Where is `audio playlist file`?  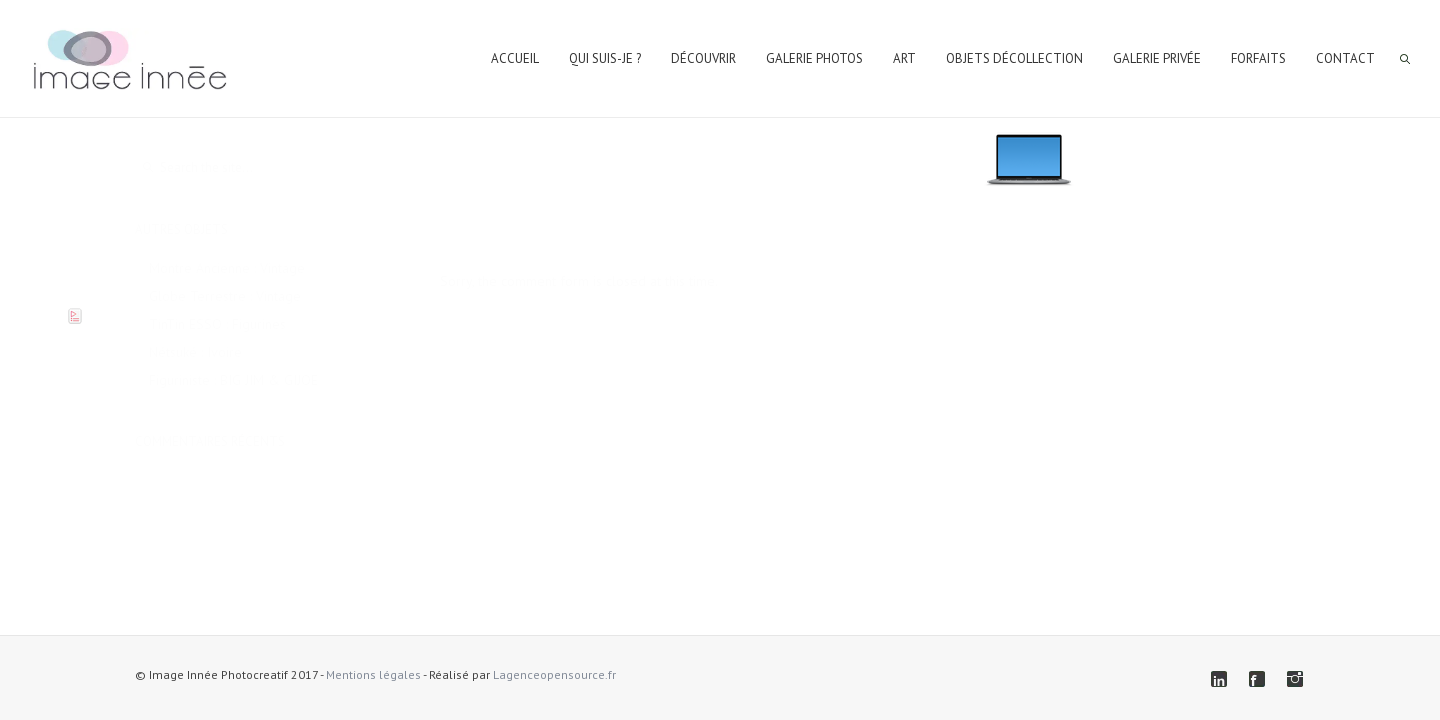 audio playlist file is located at coordinates (75, 316).